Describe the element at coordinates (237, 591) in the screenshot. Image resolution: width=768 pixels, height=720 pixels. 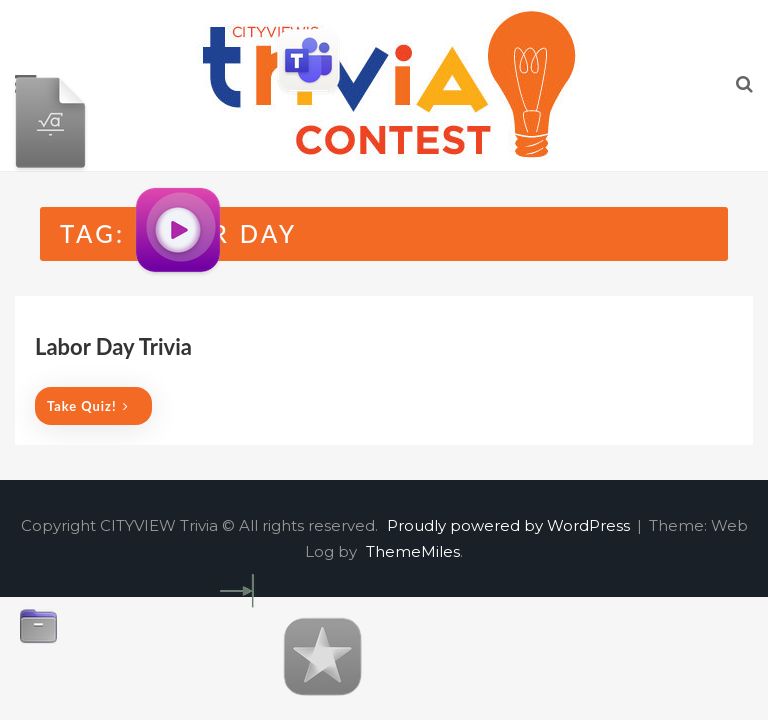
I see `go to the last item in a list or sequence` at that location.